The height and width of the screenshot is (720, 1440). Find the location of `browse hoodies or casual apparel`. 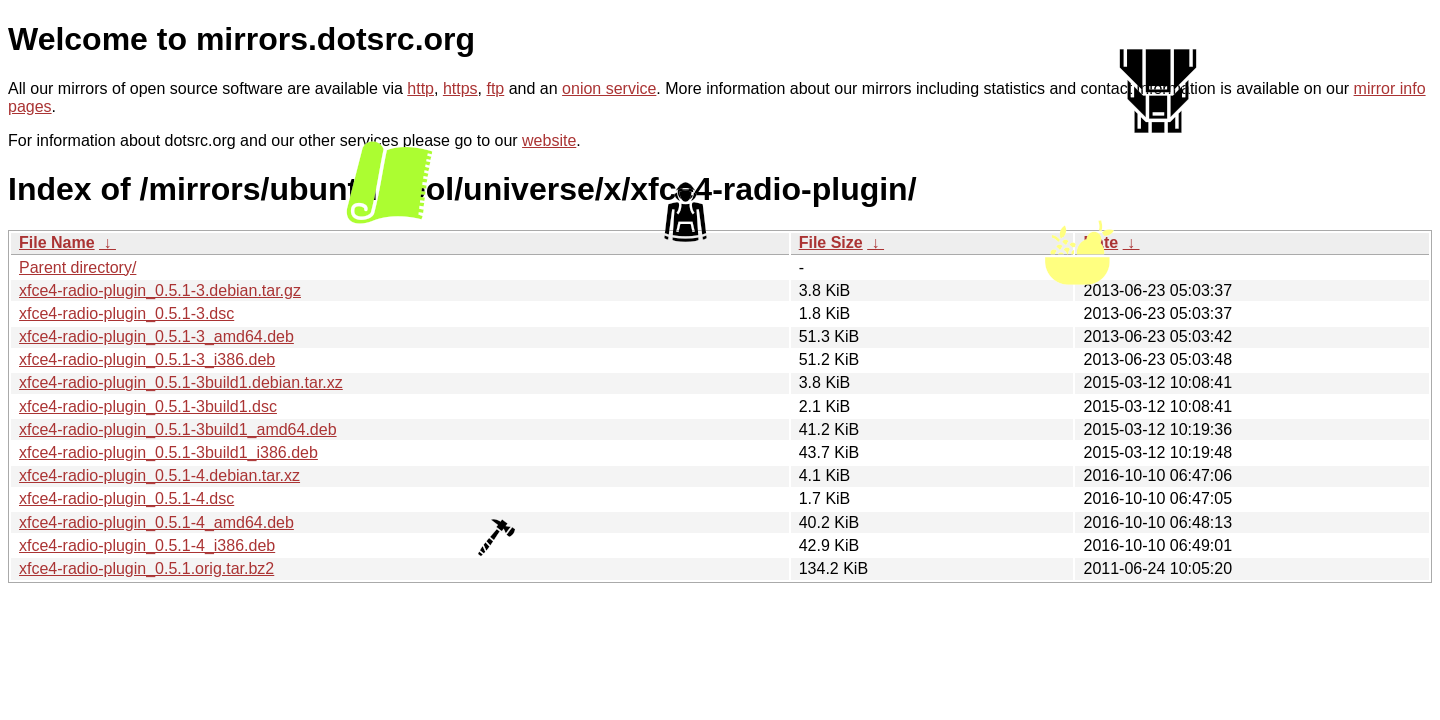

browse hoodies or casual apparel is located at coordinates (685, 211).